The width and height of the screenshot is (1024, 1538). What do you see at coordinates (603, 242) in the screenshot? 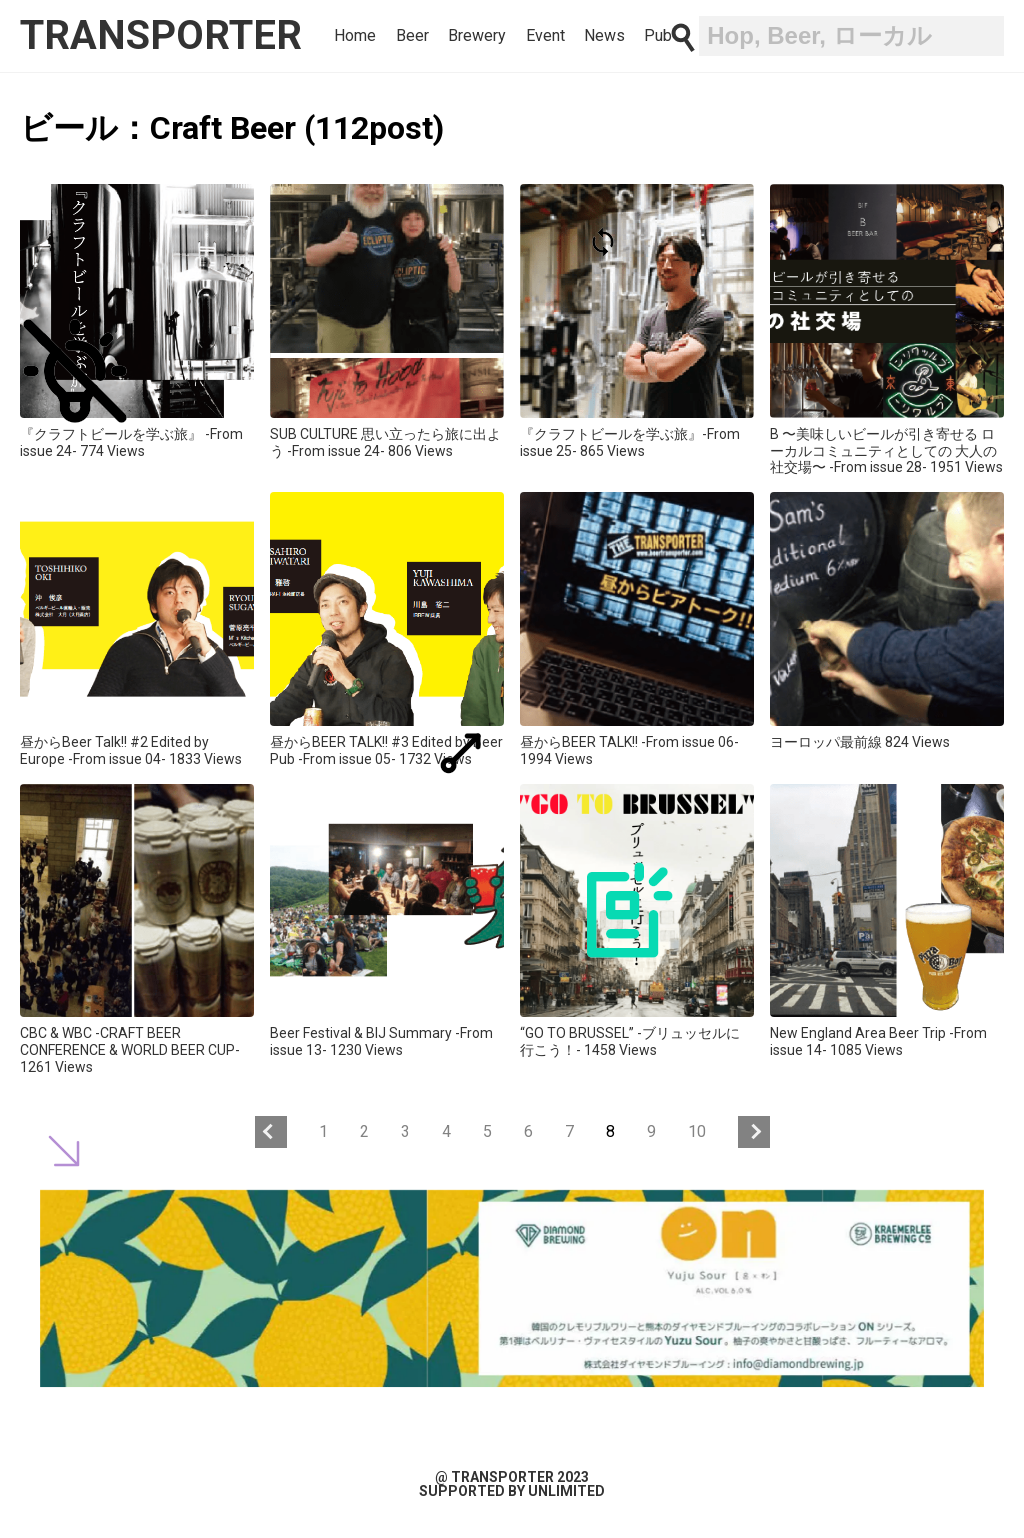
I see `sync data with cloud or server` at bounding box center [603, 242].